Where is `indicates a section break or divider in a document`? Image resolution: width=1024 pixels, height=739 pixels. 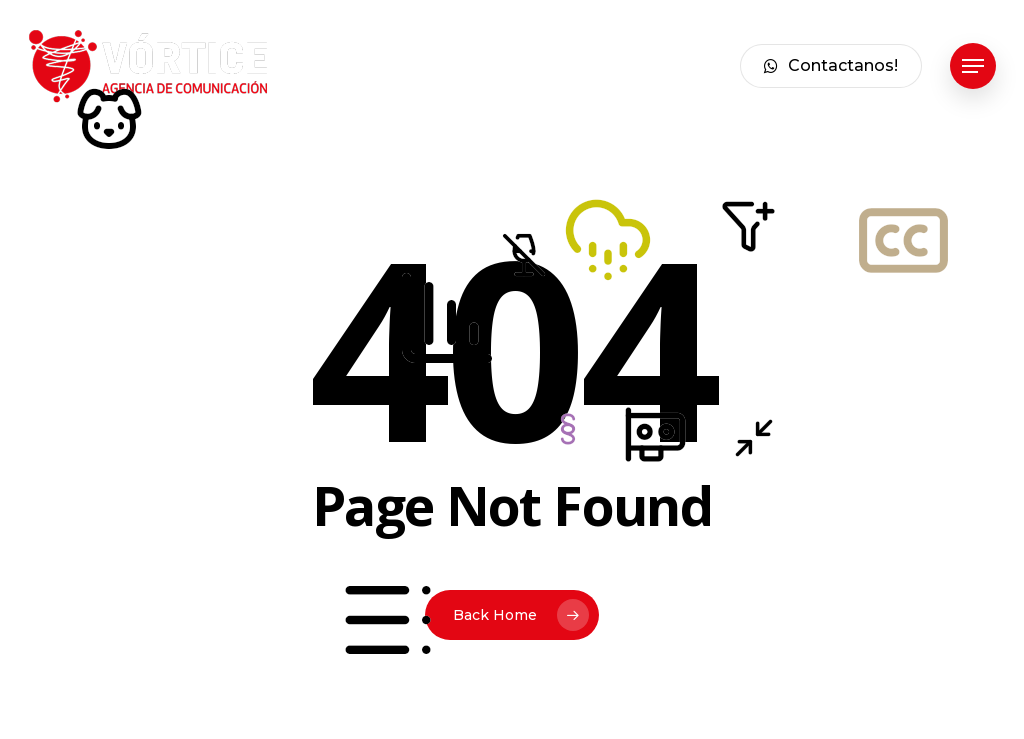 indicates a section break or divider in a document is located at coordinates (568, 429).